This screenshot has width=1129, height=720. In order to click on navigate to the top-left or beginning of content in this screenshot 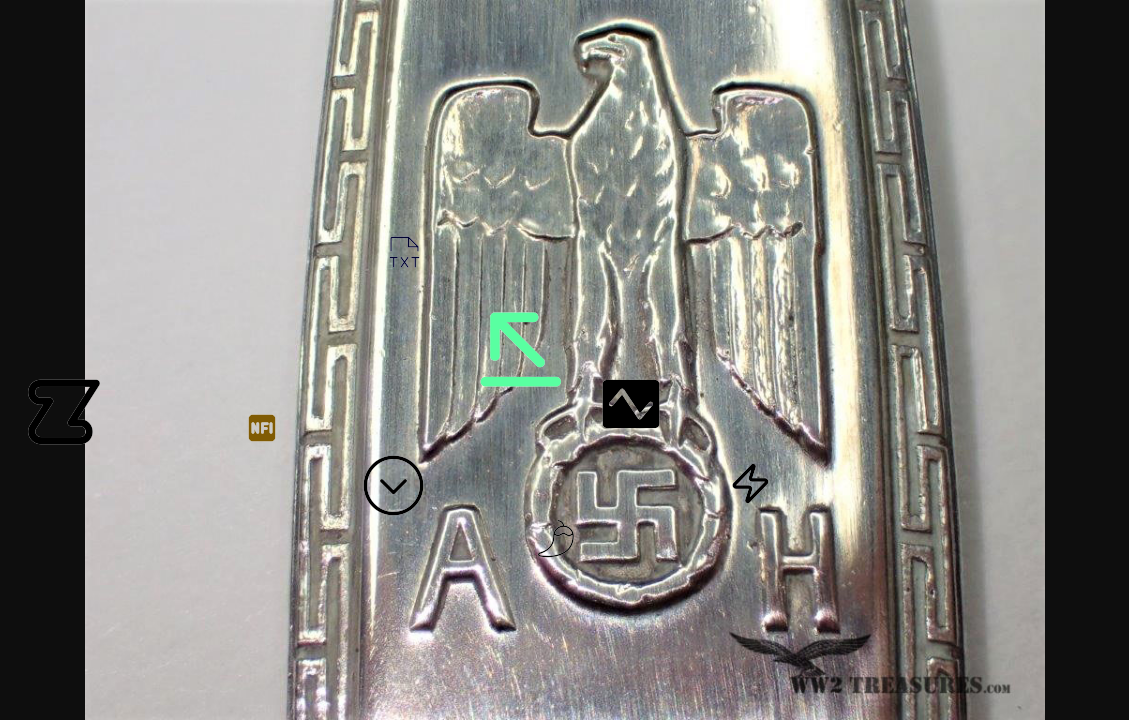, I will do `click(517, 349)`.